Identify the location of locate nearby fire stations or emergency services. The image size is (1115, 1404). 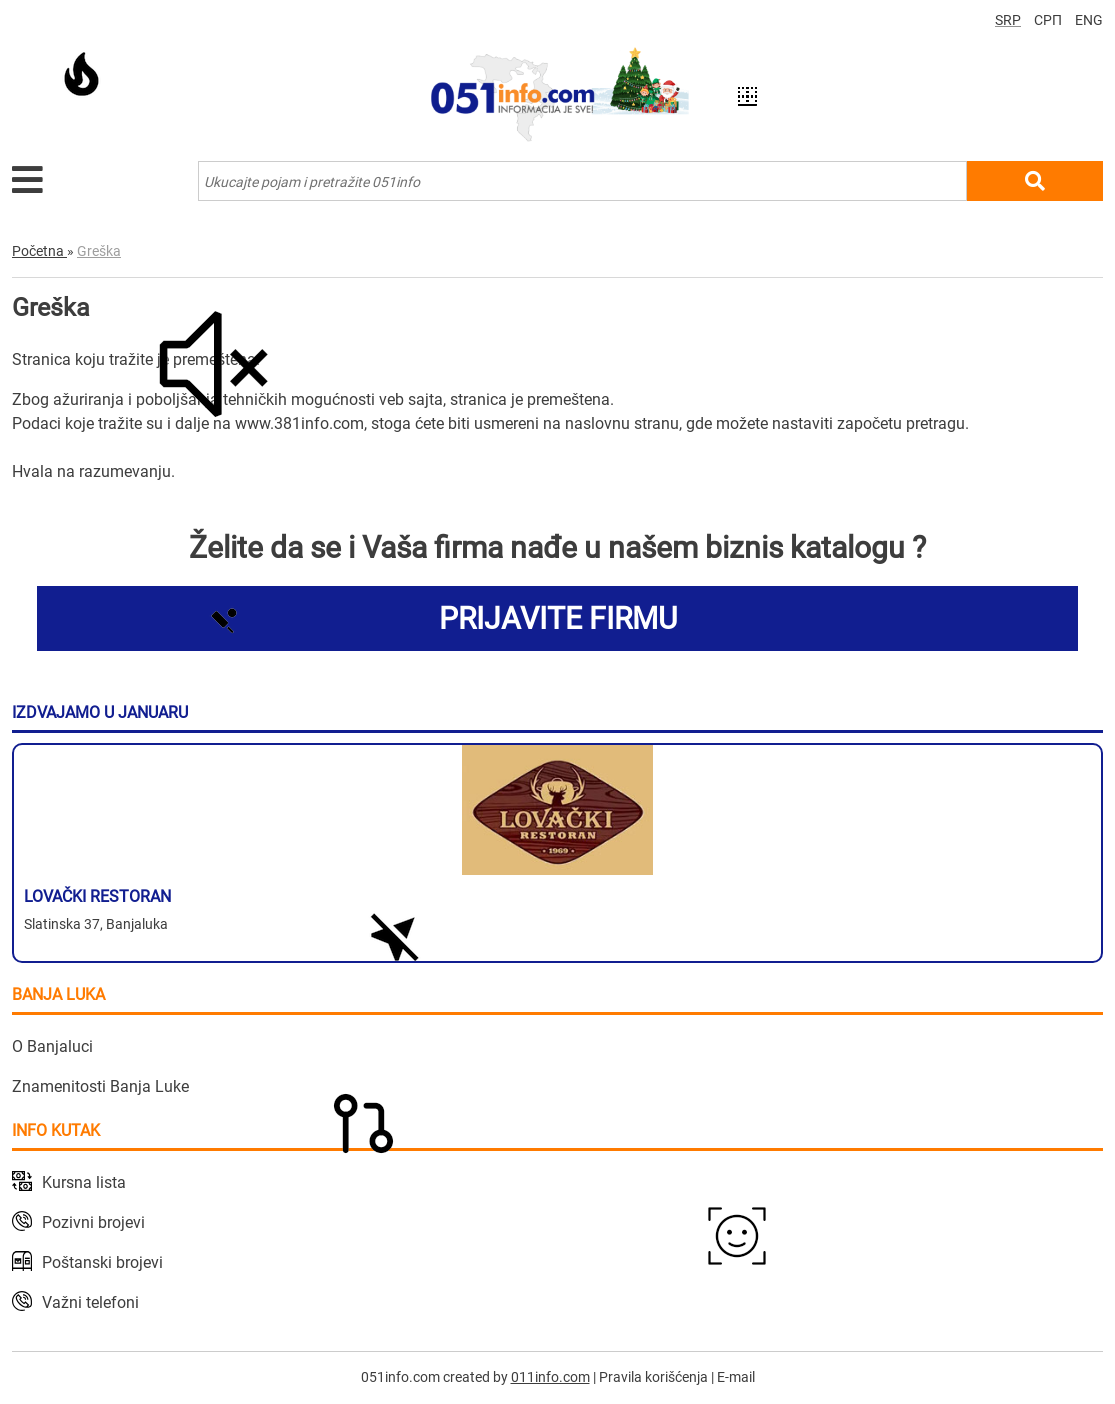
(81, 74).